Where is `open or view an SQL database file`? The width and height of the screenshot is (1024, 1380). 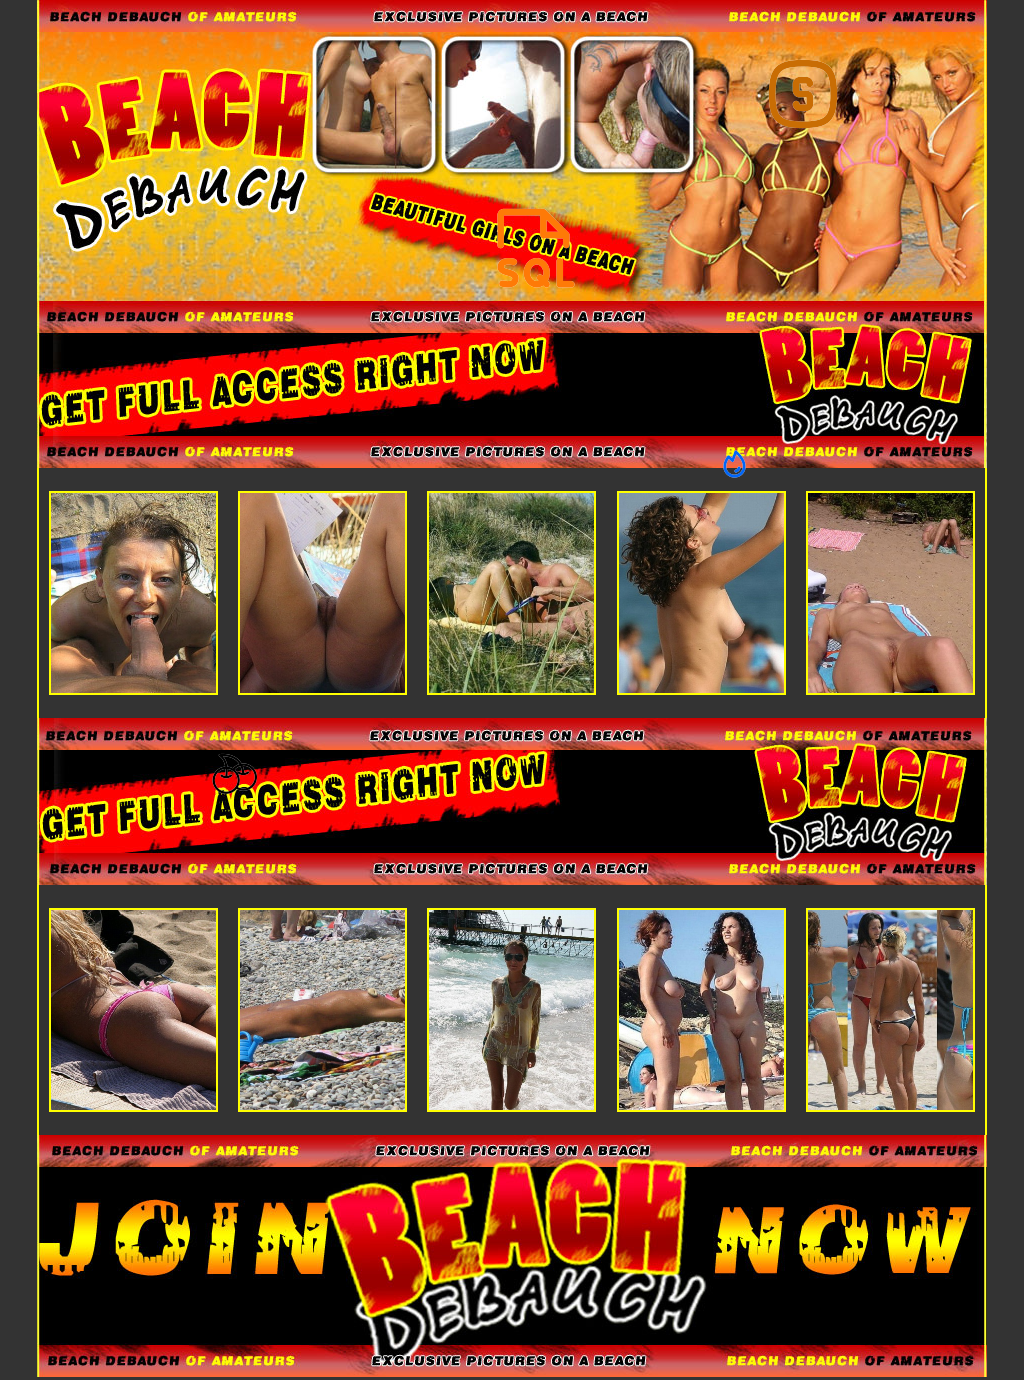 open or view an SQL database file is located at coordinates (533, 251).